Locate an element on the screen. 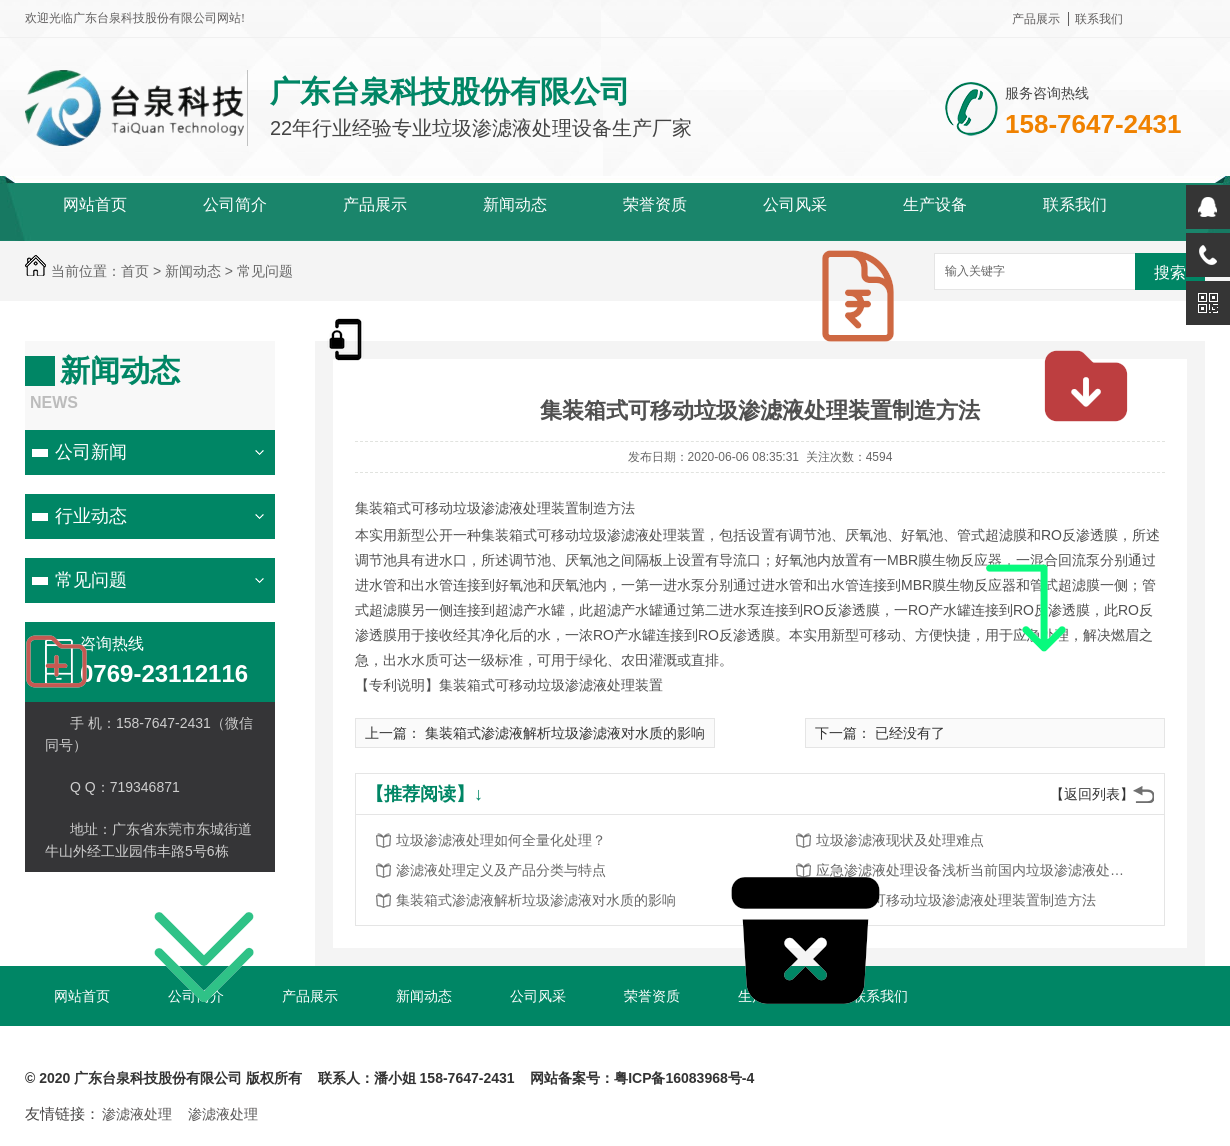 The width and height of the screenshot is (1230, 1146). view rupee payment document is located at coordinates (858, 296).